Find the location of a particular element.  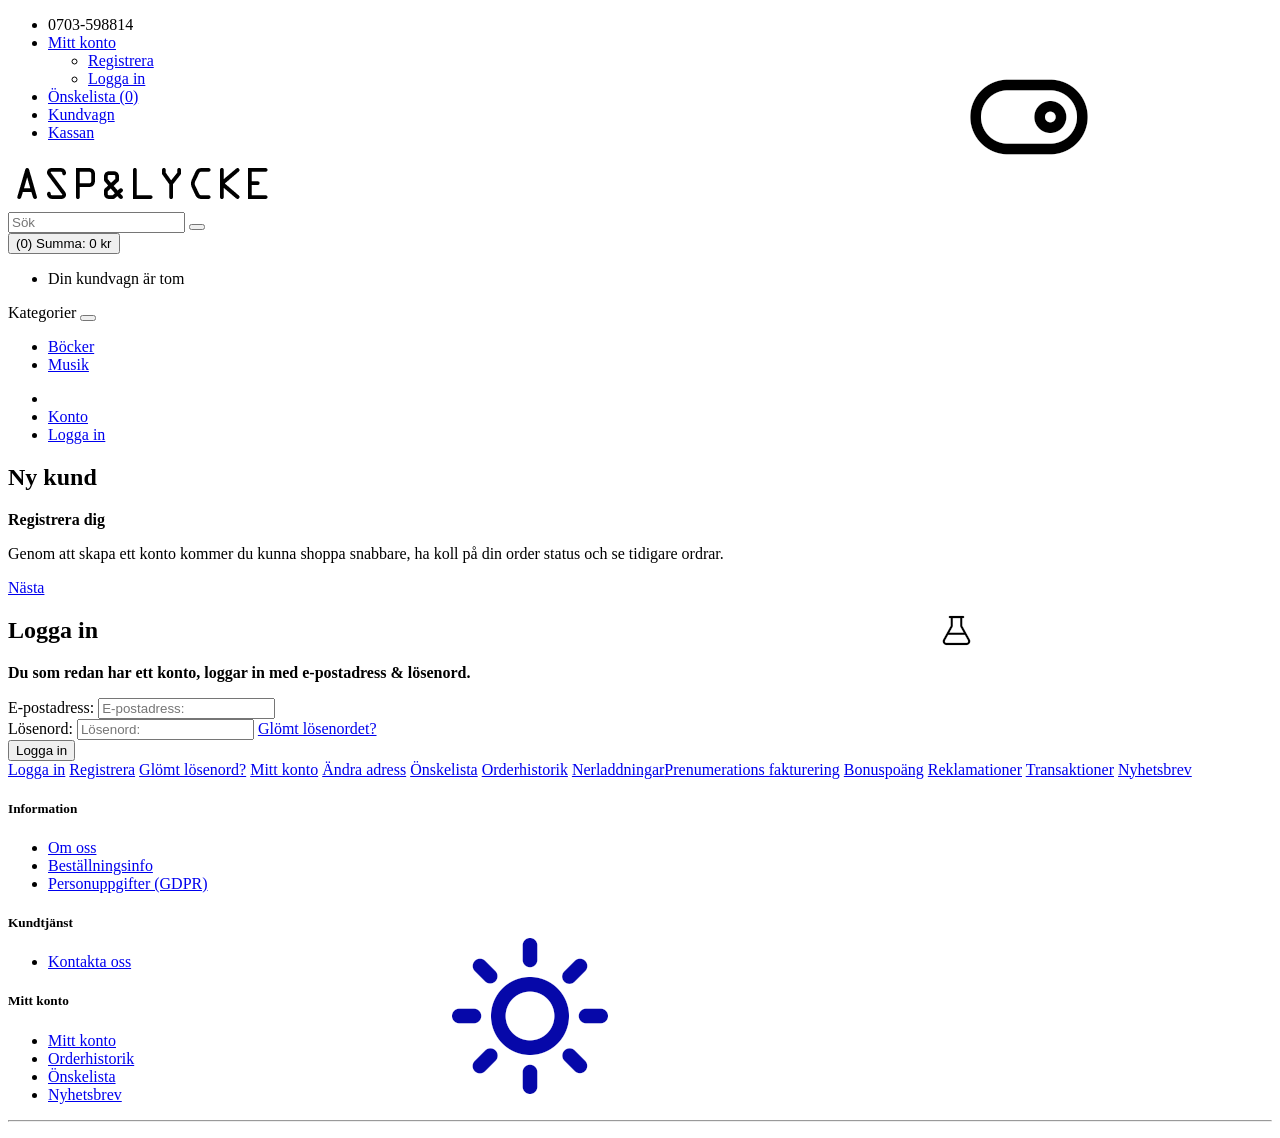

access experimental or beta features is located at coordinates (956, 630).